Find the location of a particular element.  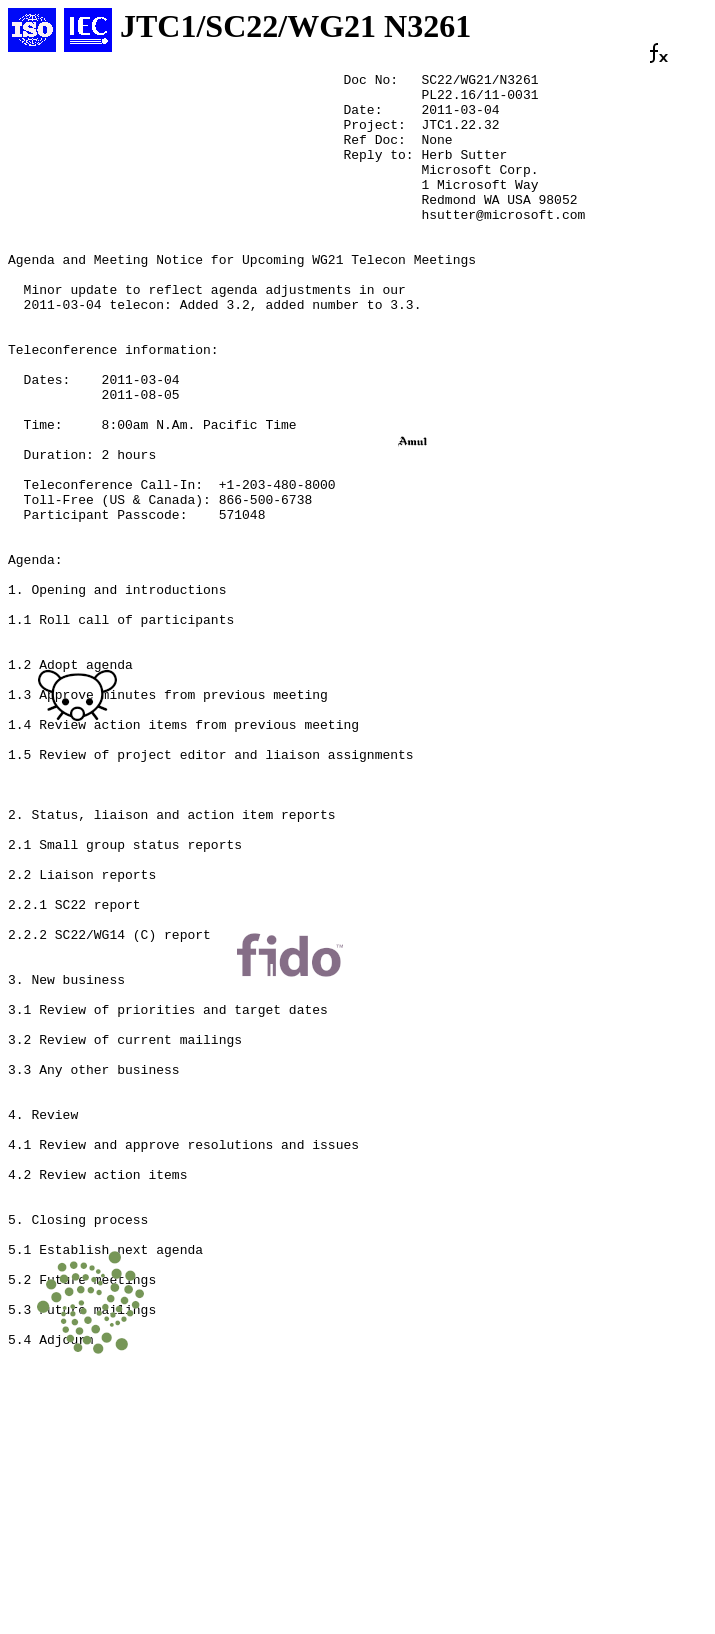

Amul brand logo is located at coordinates (412, 441).